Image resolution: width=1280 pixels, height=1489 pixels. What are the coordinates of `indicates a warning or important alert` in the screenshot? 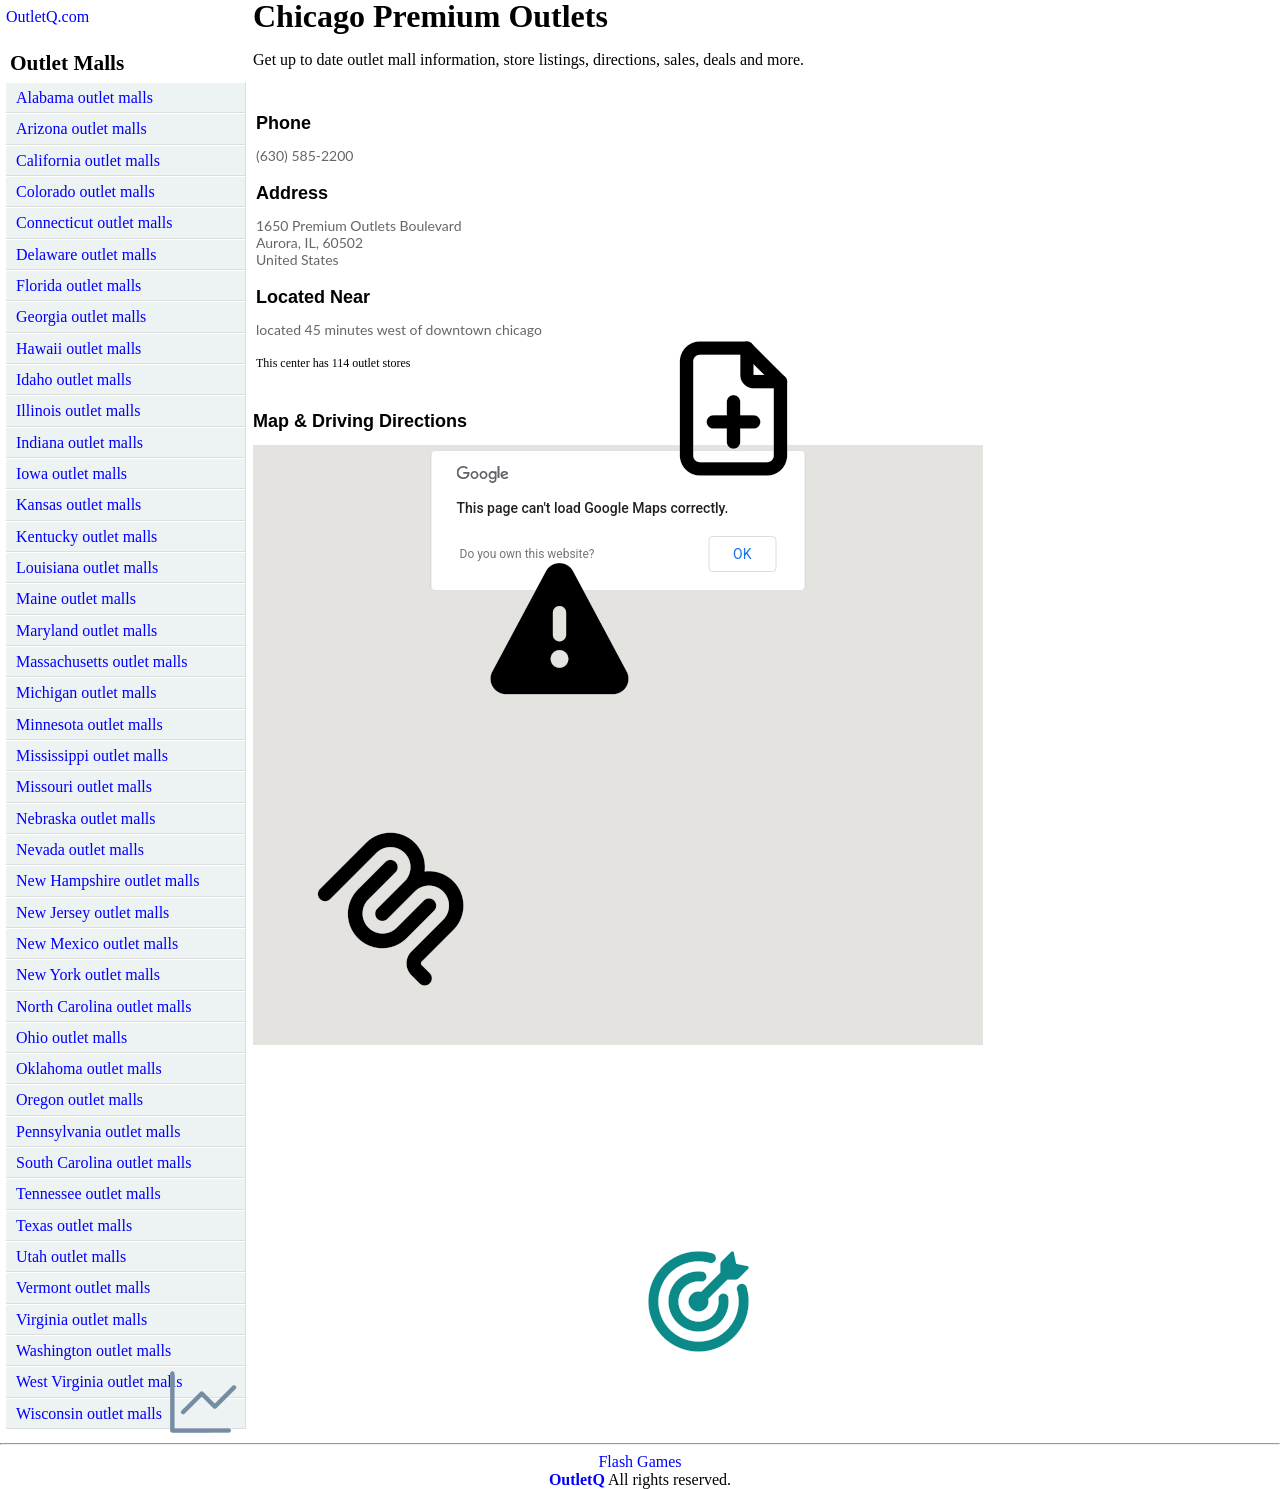 It's located at (559, 632).